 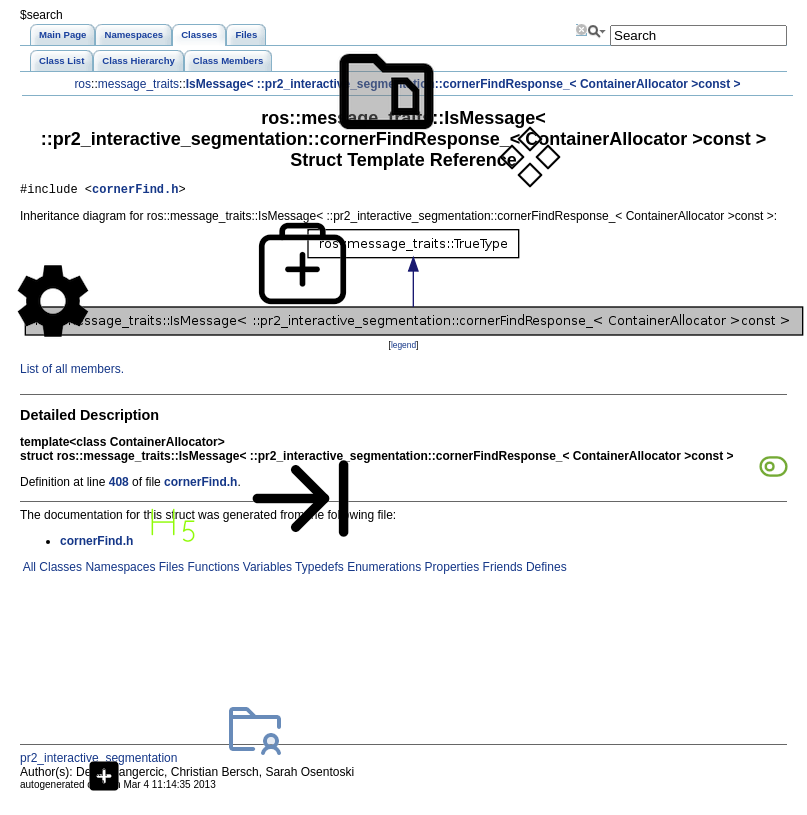 I want to click on access health or medical features, so click(x=302, y=263).